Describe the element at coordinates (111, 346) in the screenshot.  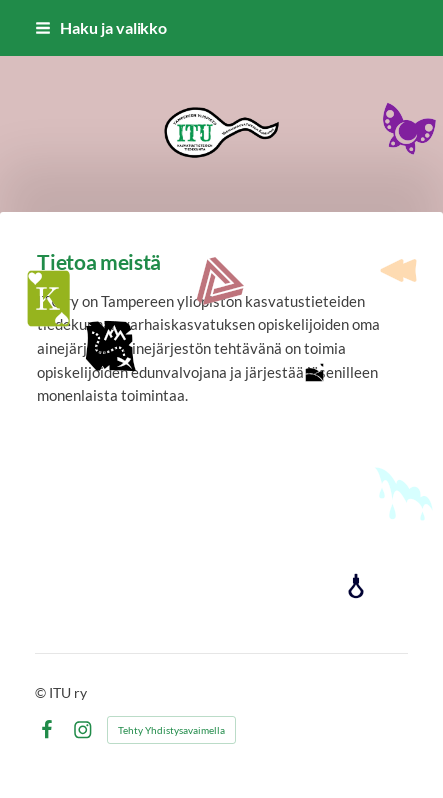
I see `view treasure map or quest location` at that location.